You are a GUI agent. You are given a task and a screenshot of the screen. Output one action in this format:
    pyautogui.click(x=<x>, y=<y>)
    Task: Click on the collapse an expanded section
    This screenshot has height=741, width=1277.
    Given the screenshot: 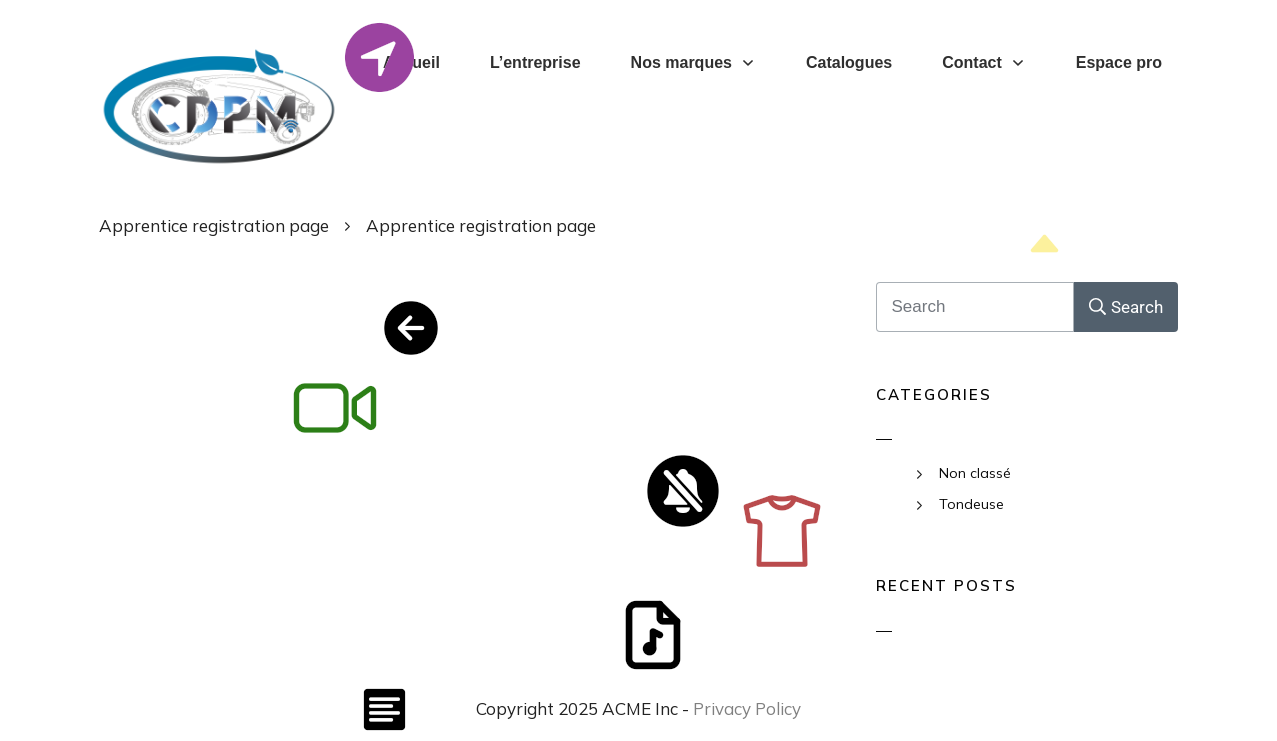 What is the action you would take?
    pyautogui.click(x=1044, y=243)
    